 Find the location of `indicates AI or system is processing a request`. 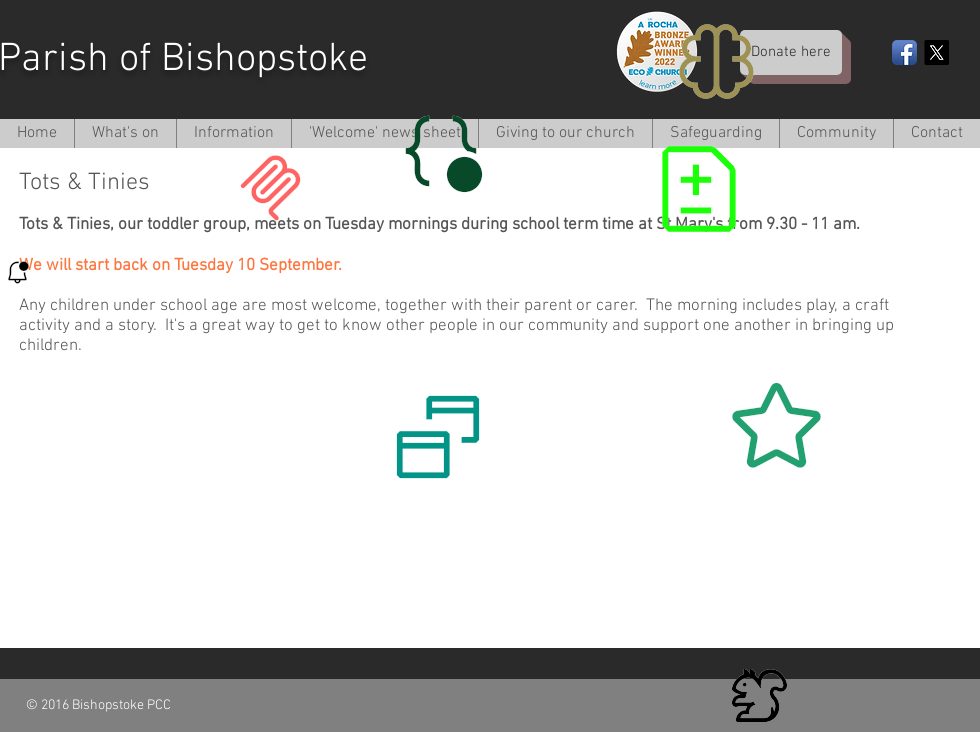

indicates AI or system is processing a request is located at coordinates (716, 61).